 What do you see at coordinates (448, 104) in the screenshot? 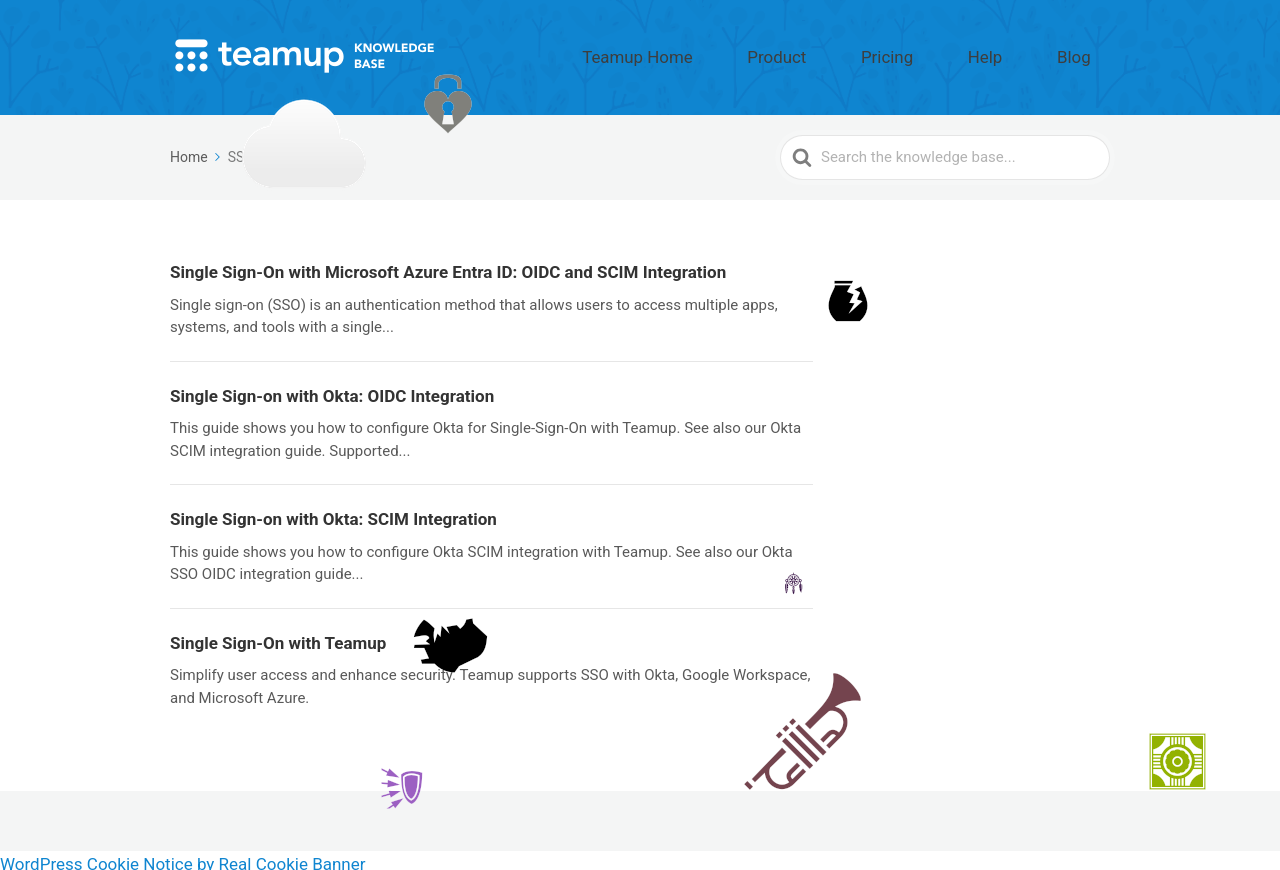
I see `indicates protected or private favorites` at bounding box center [448, 104].